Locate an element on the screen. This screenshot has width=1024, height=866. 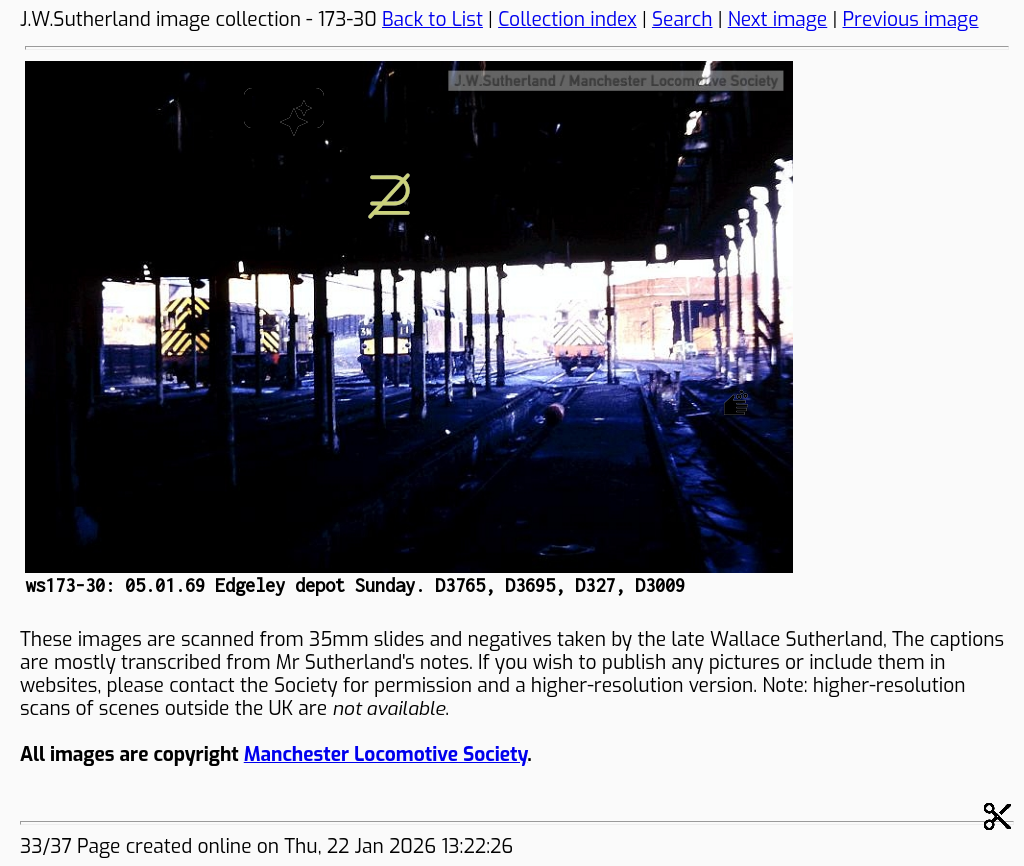
indicates handwashing or hygiene facilities nearby is located at coordinates (736, 402).